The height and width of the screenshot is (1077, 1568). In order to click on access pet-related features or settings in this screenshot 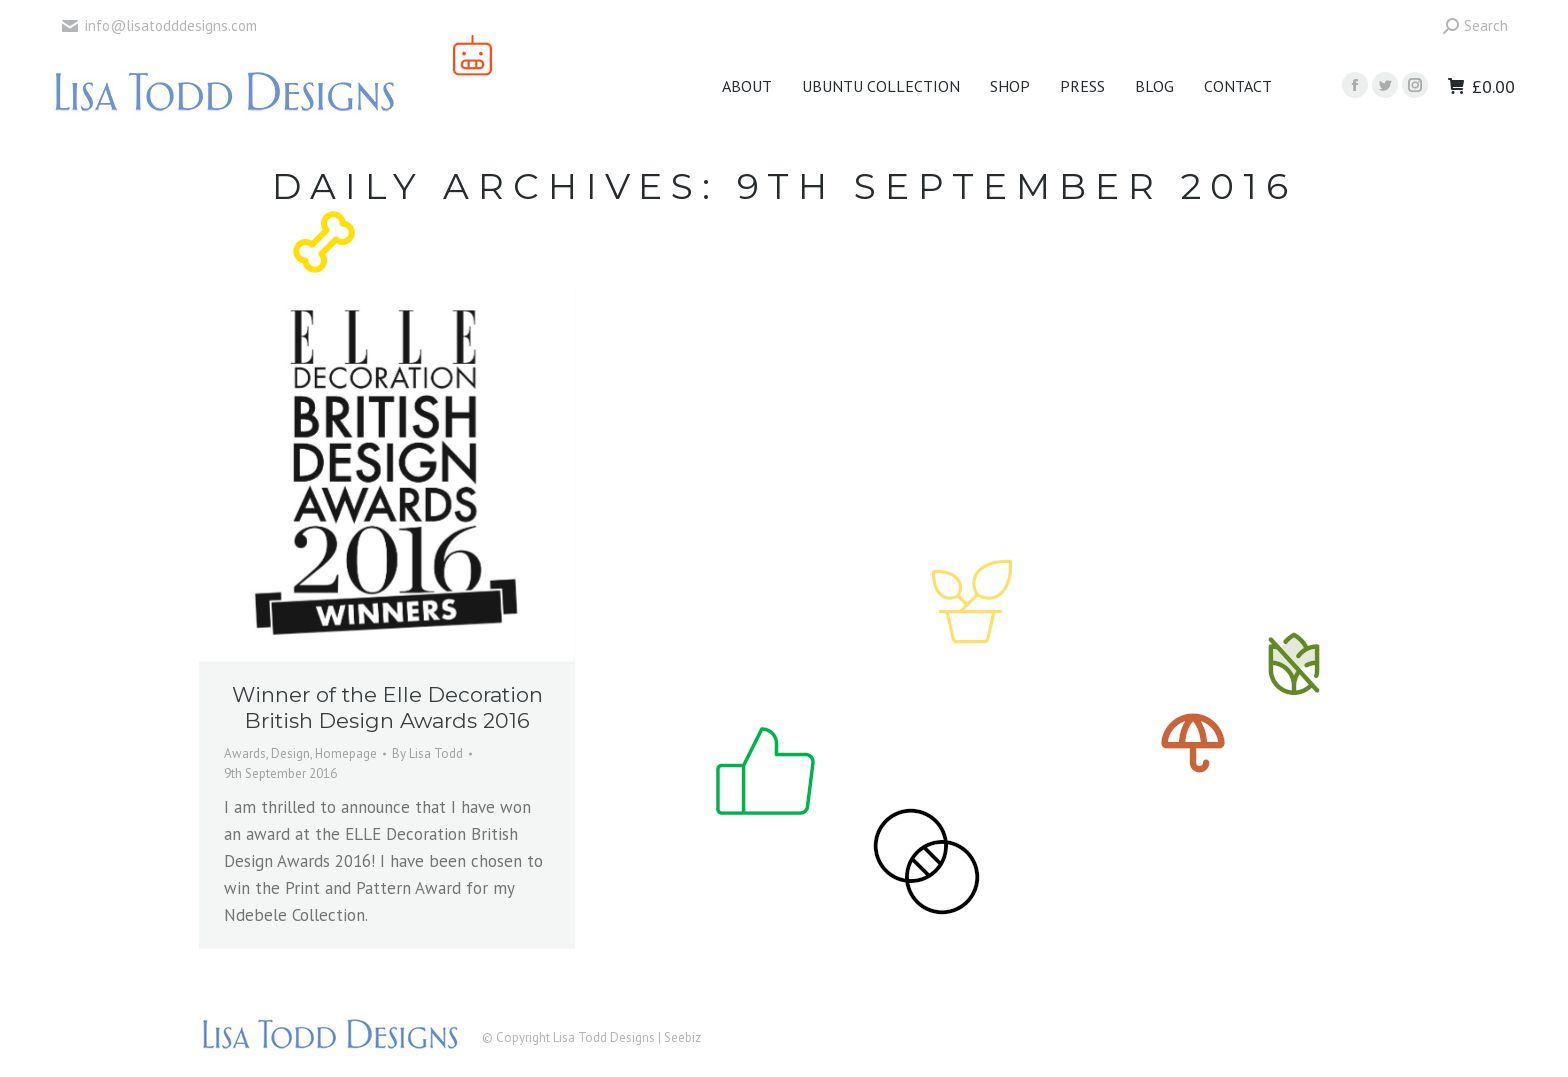, I will do `click(324, 242)`.